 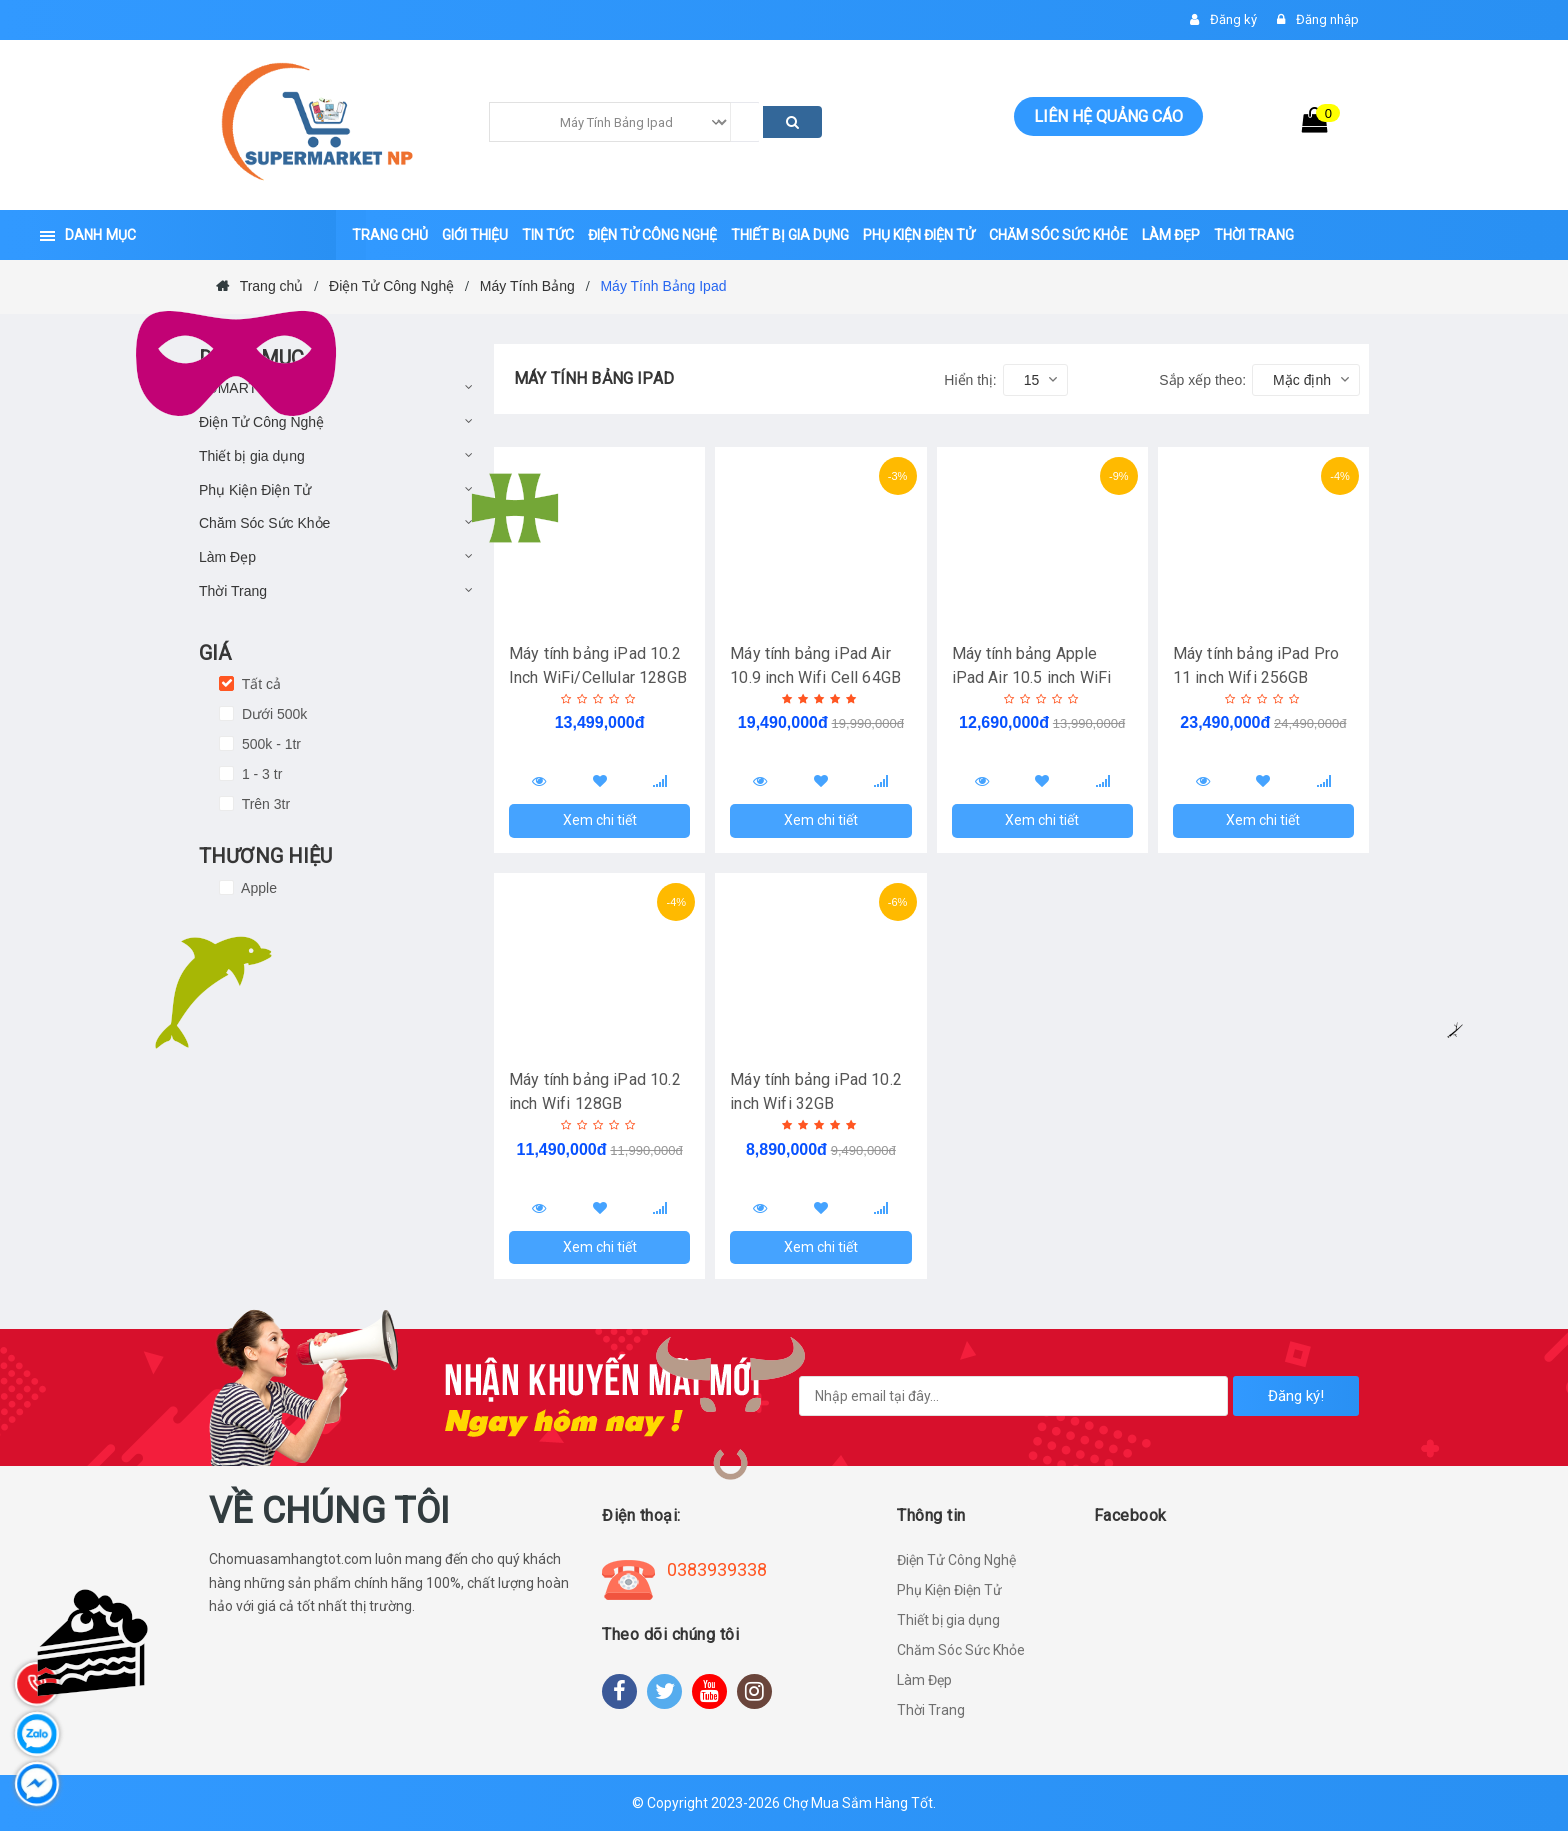 What do you see at coordinates (92, 1644) in the screenshot?
I see `view birthday or celebration events` at bounding box center [92, 1644].